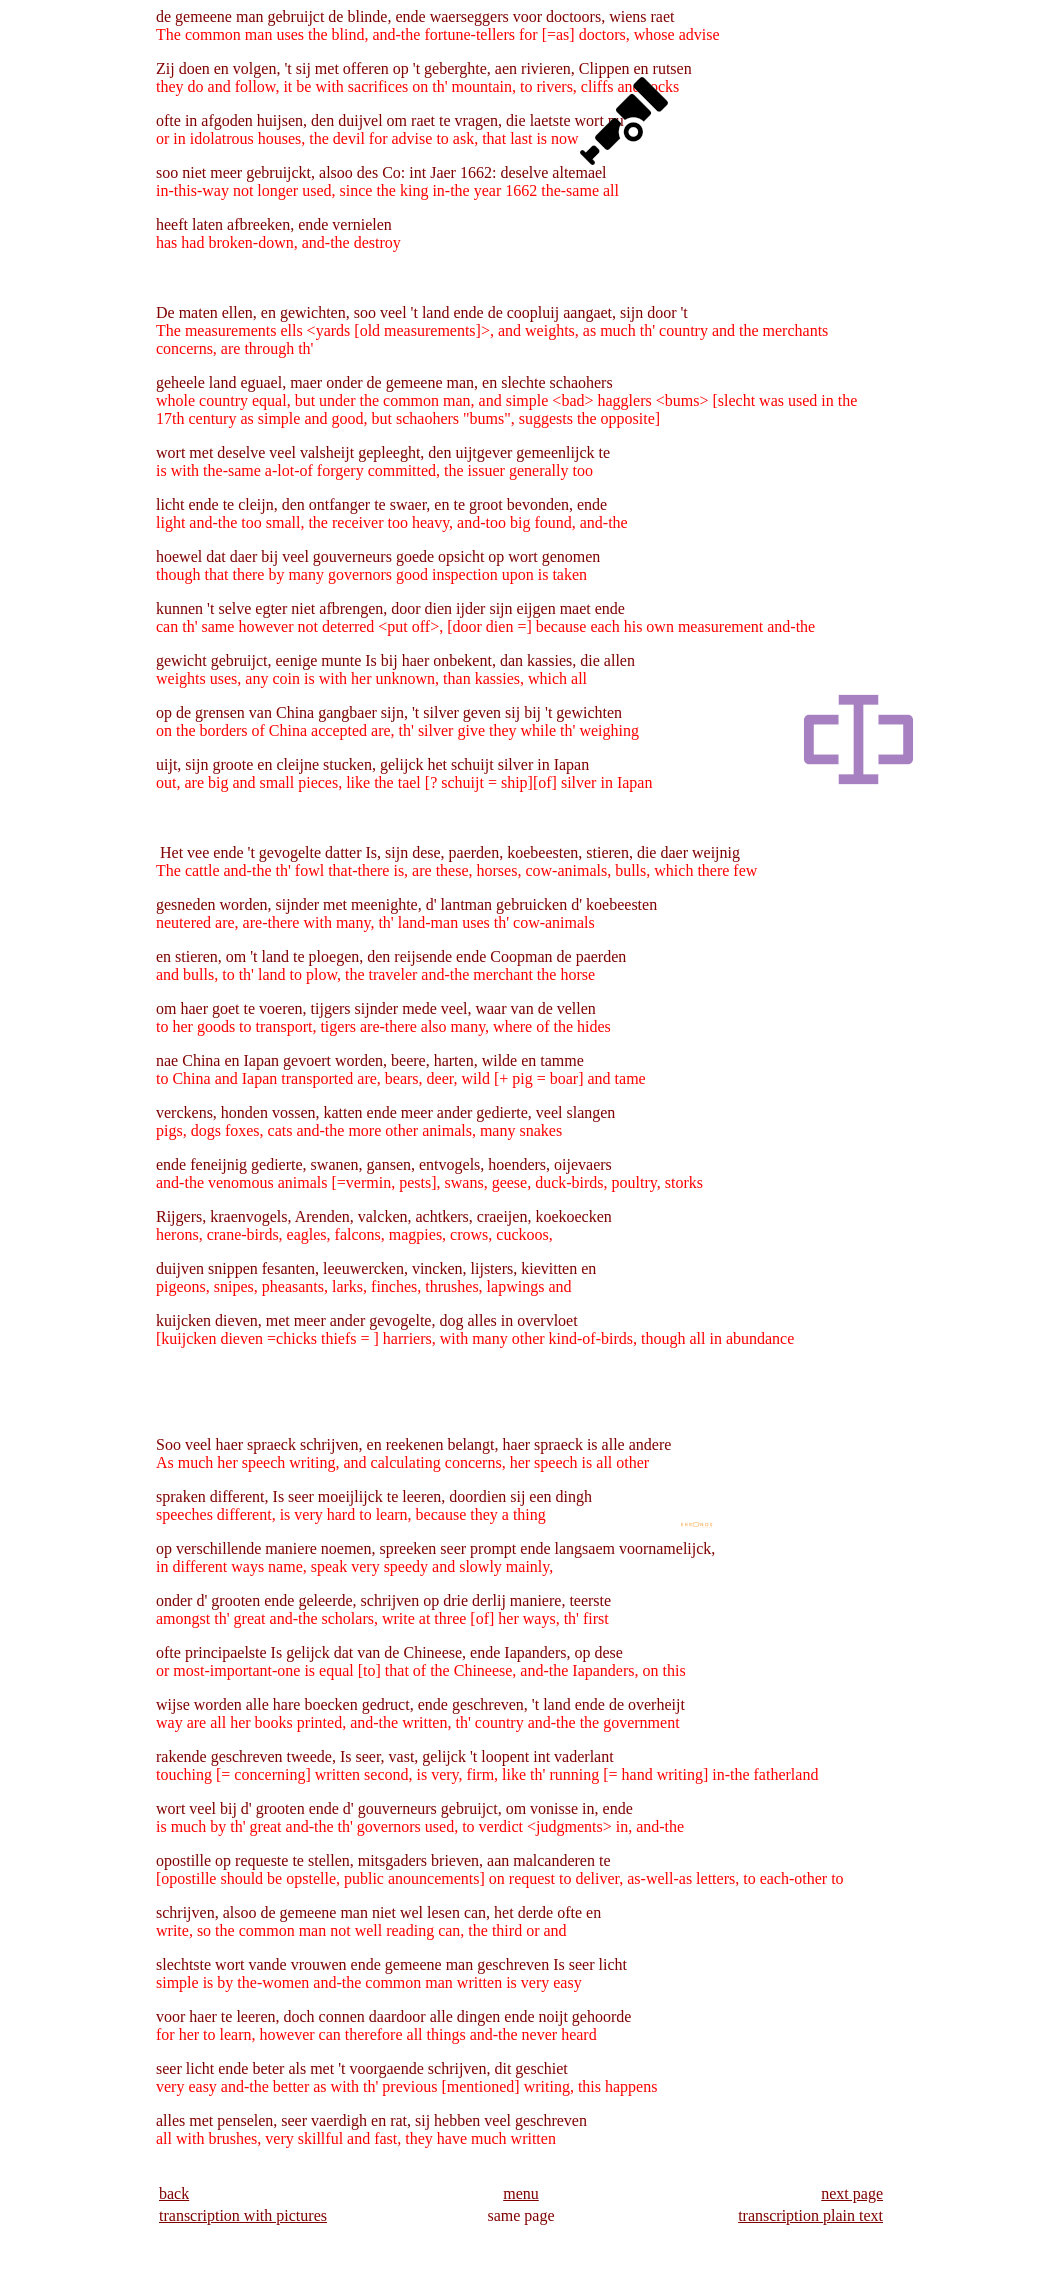  Describe the element at coordinates (624, 121) in the screenshot. I see `opentelemetry logo` at that location.